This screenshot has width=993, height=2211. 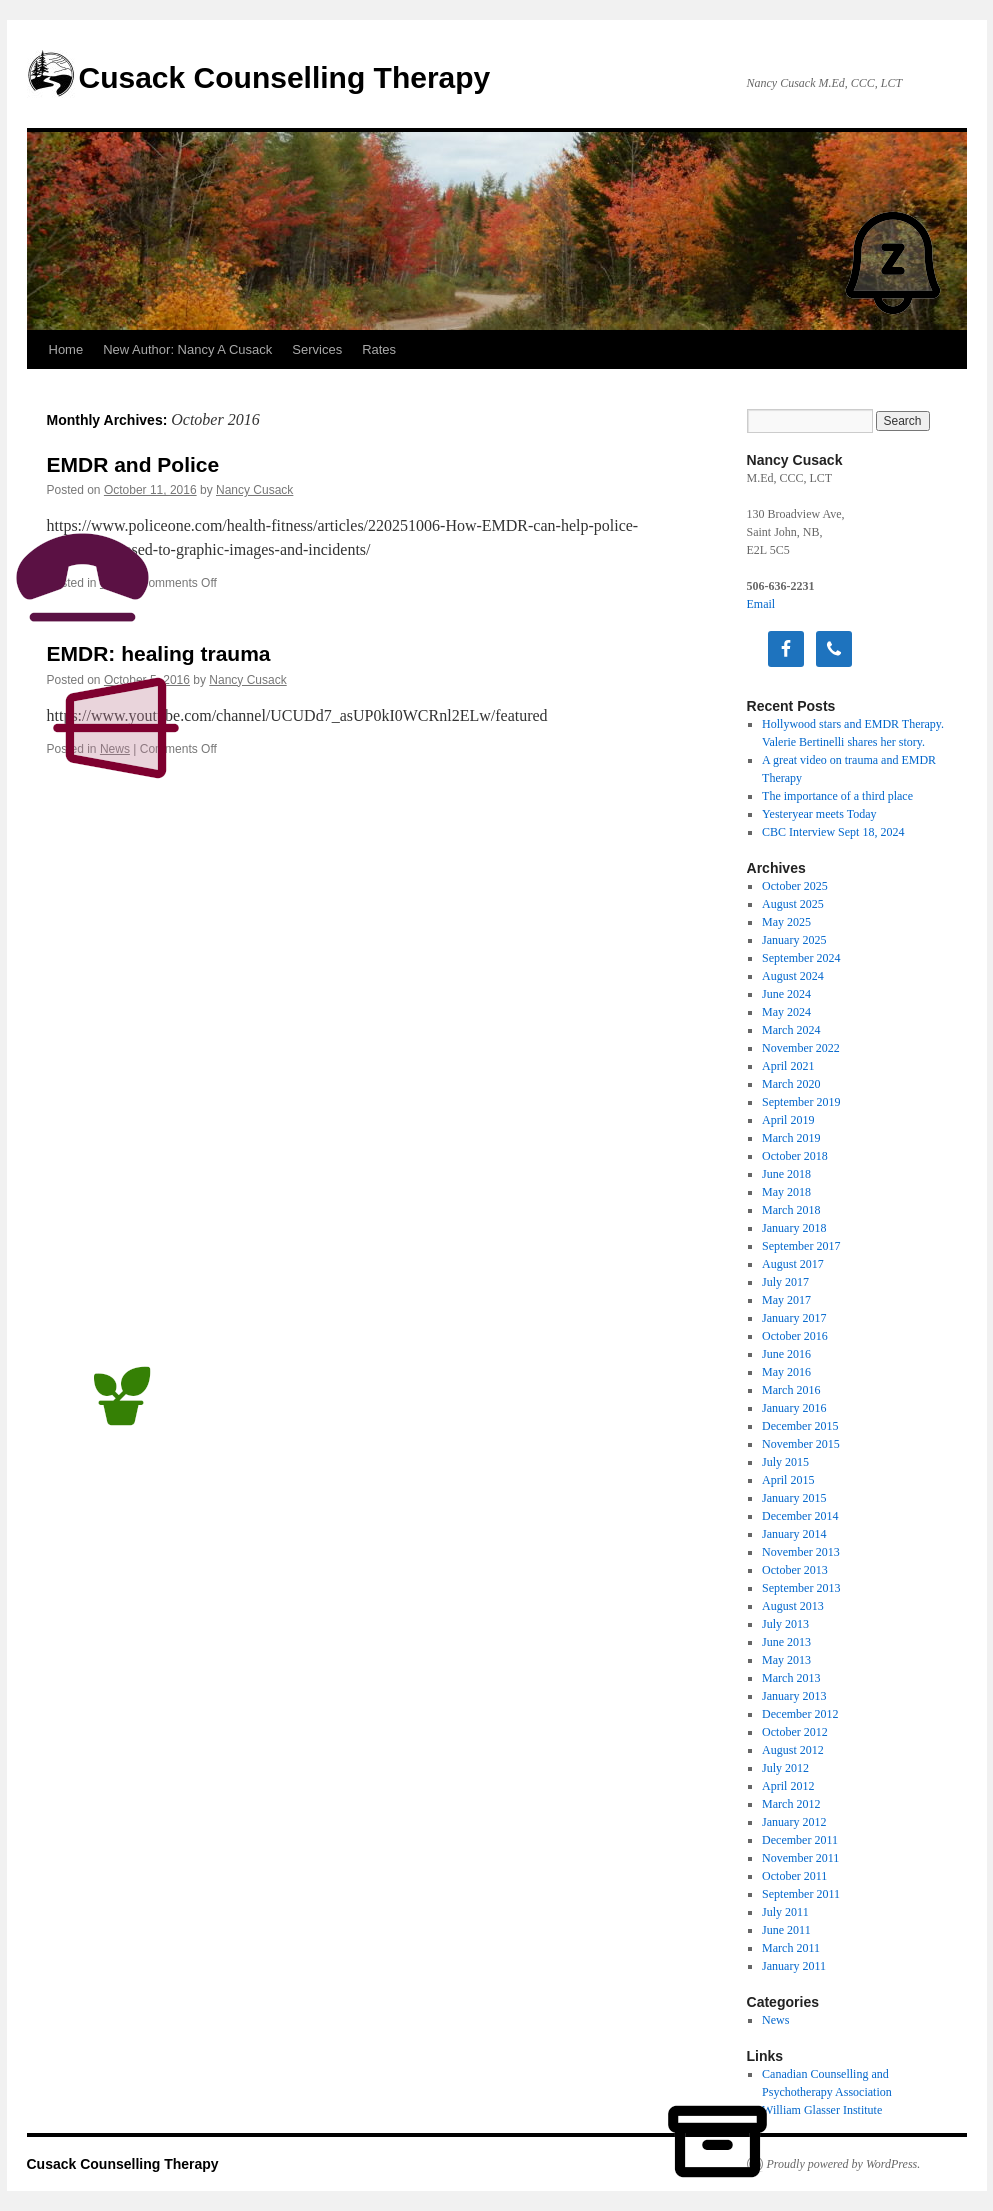 I want to click on adjust perspective or viewing angle, so click(x=116, y=728).